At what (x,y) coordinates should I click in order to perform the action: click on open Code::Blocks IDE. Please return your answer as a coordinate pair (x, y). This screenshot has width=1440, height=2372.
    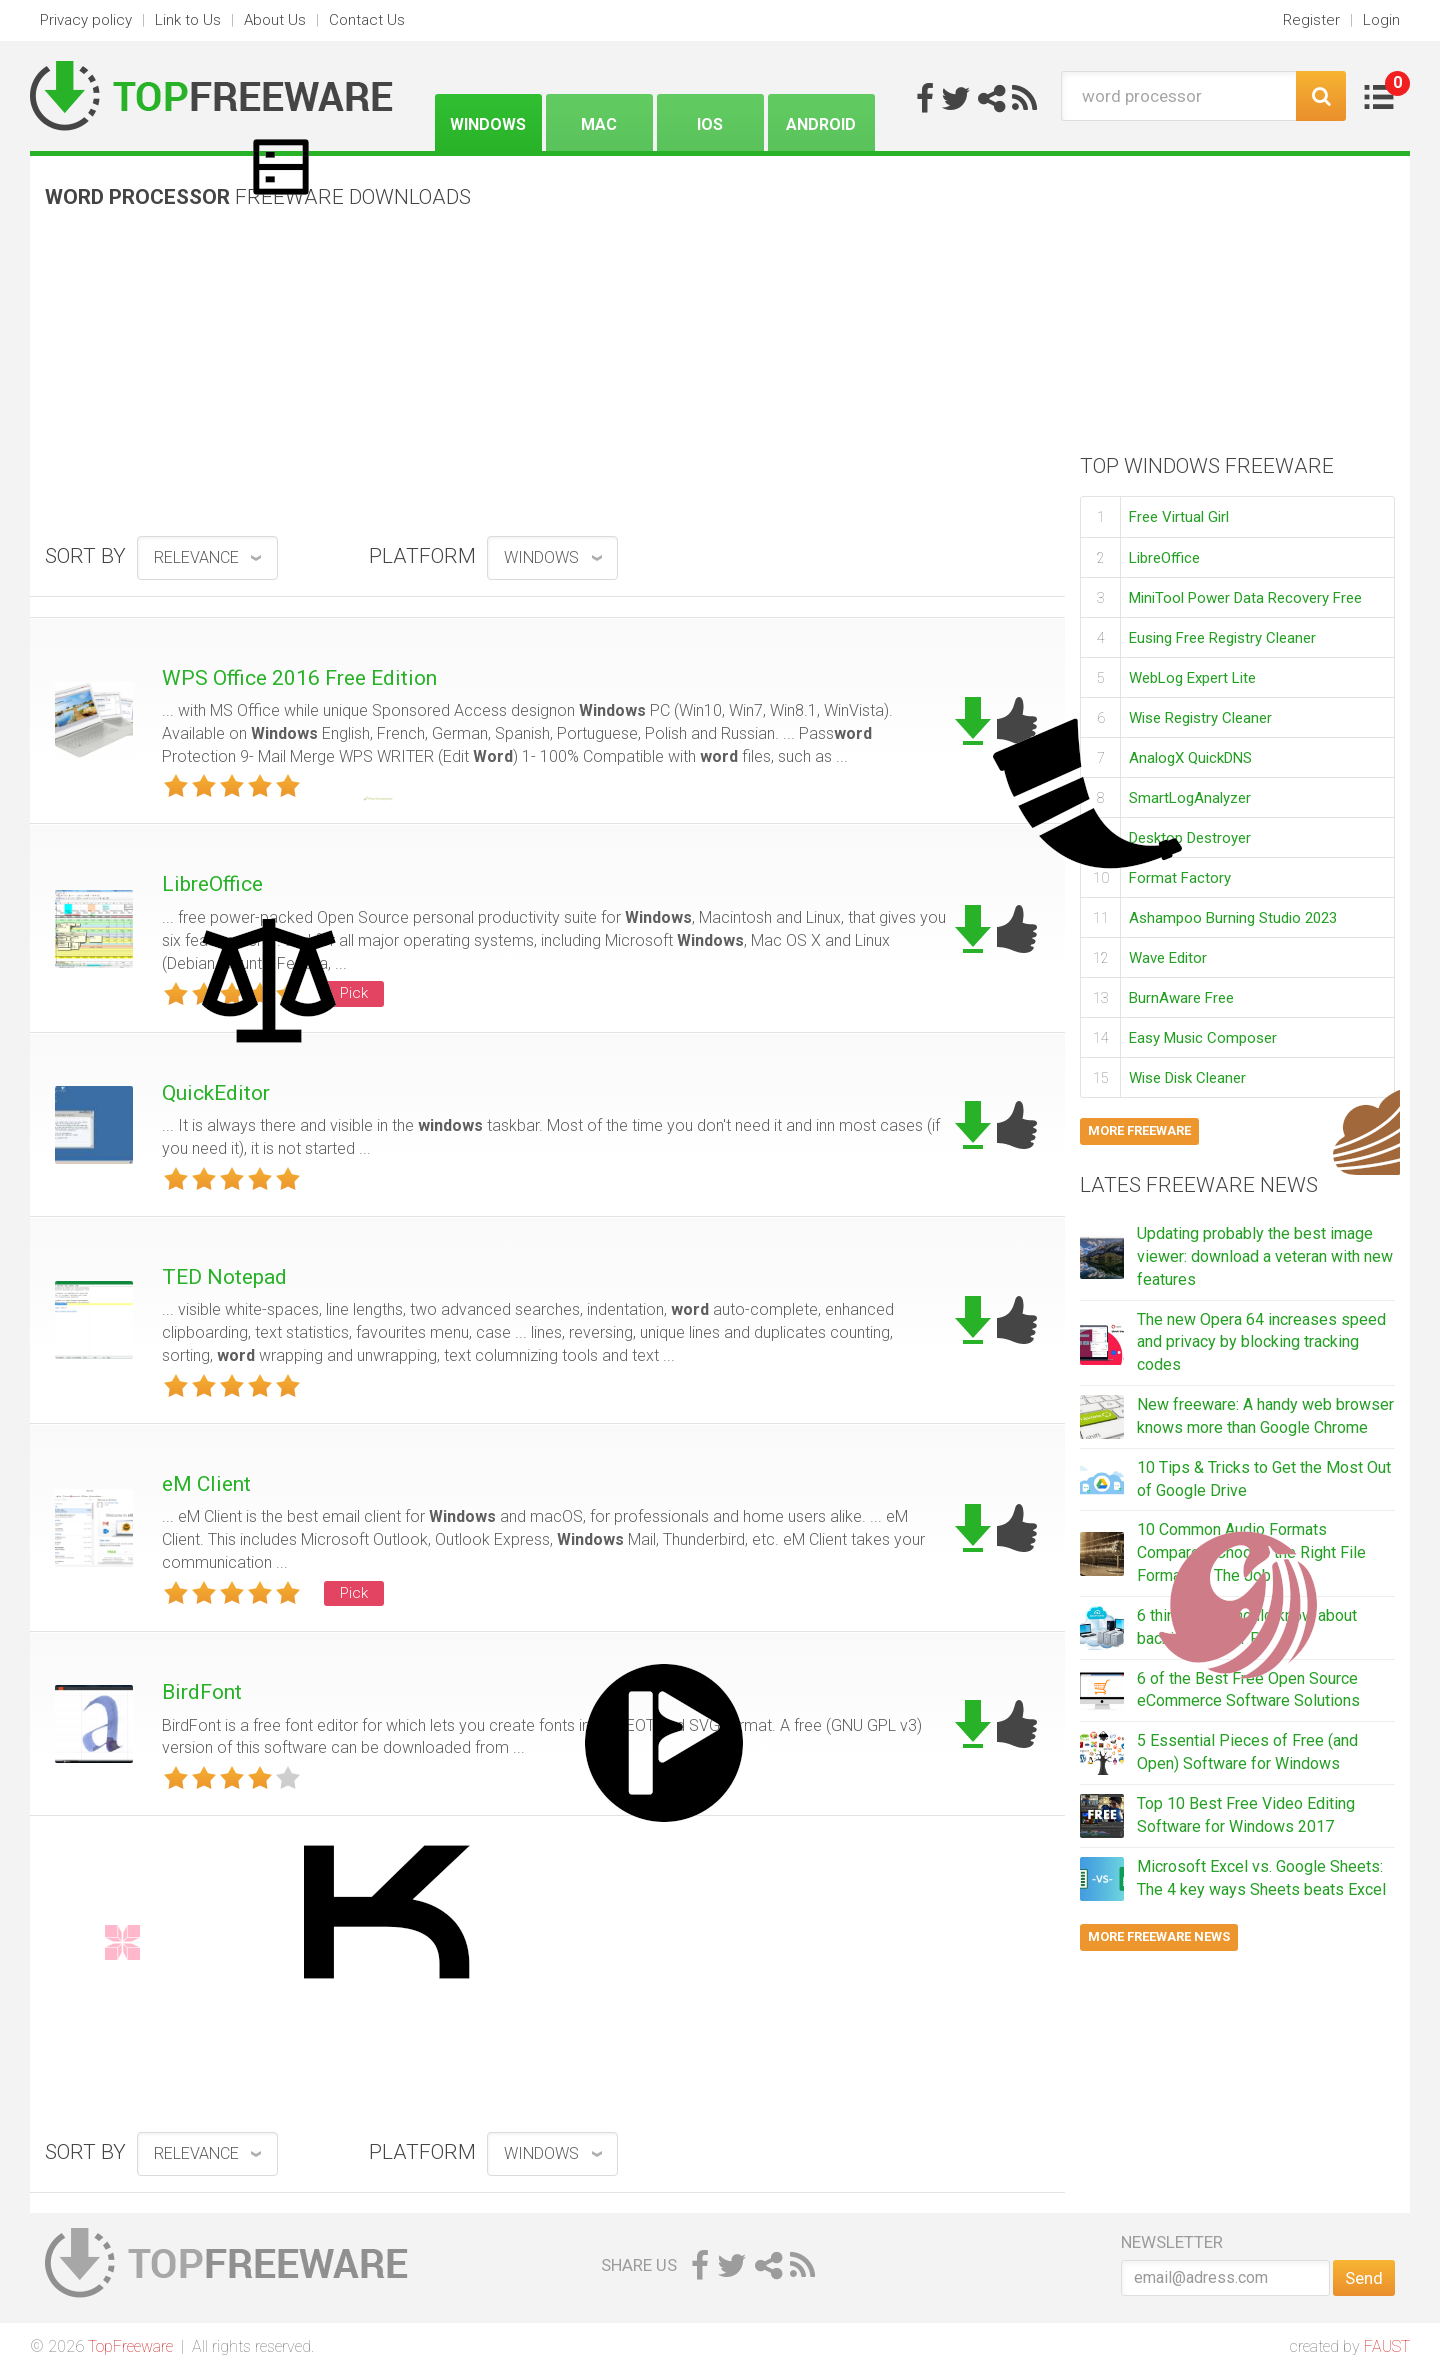
    Looking at the image, I should click on (122, 1942).